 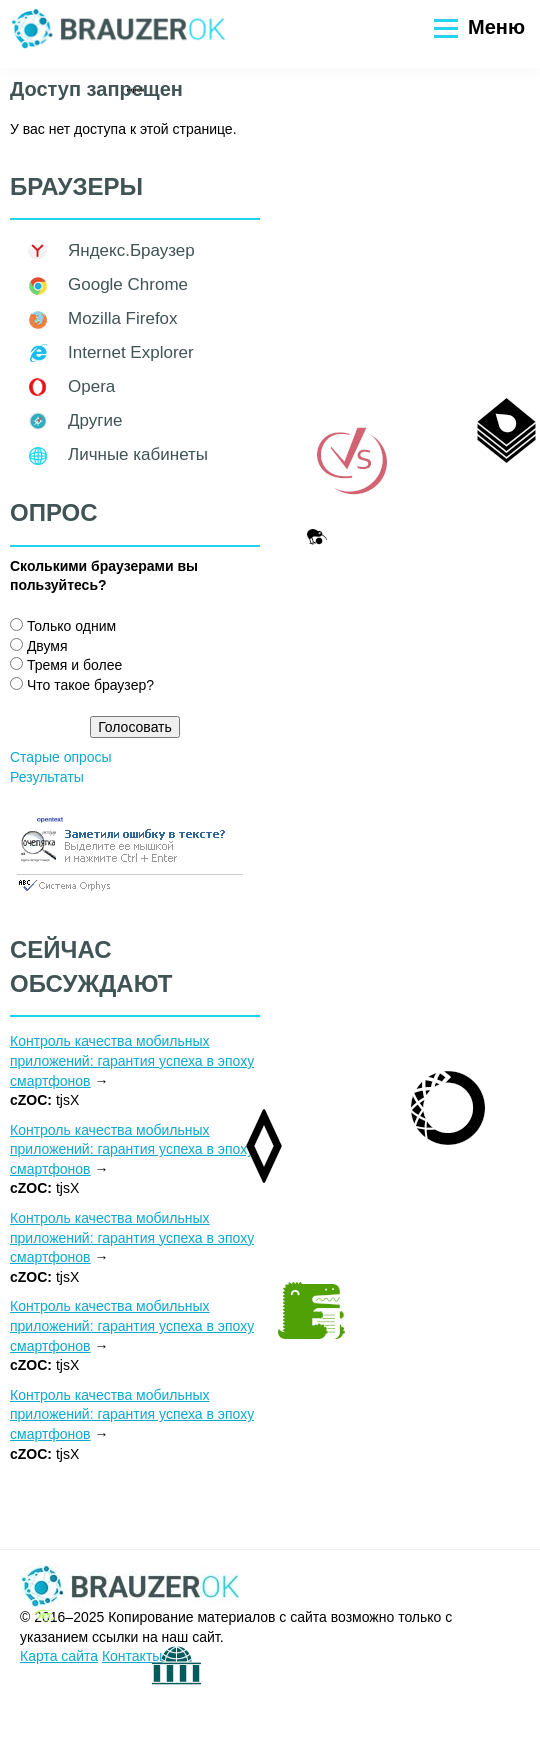 I want to click on private division game publisher logo, so click(x=264, y=1146).